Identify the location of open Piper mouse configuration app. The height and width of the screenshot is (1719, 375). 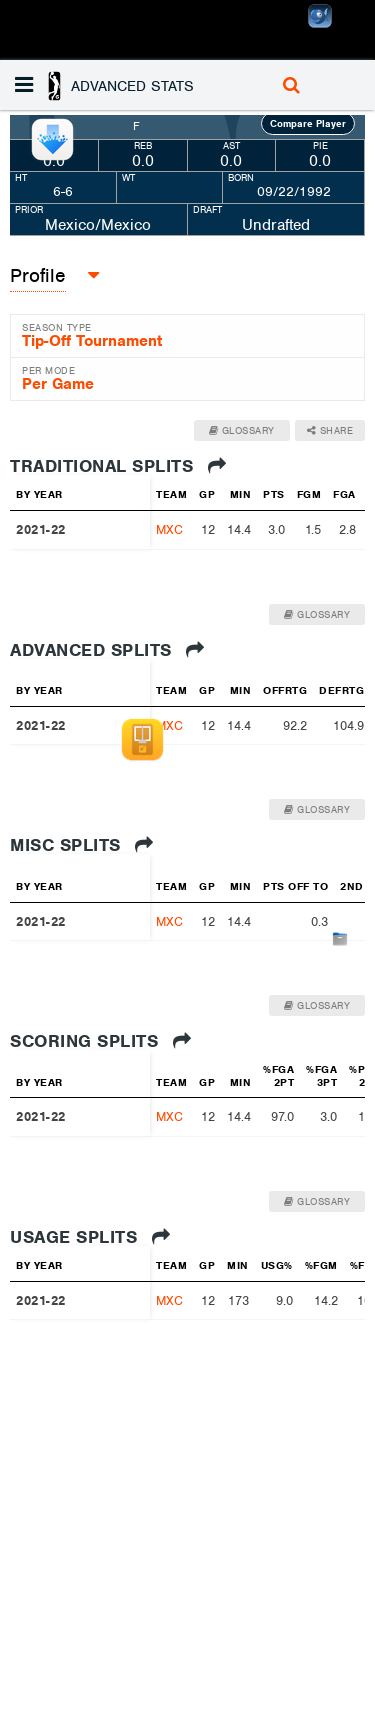
(142, 739).